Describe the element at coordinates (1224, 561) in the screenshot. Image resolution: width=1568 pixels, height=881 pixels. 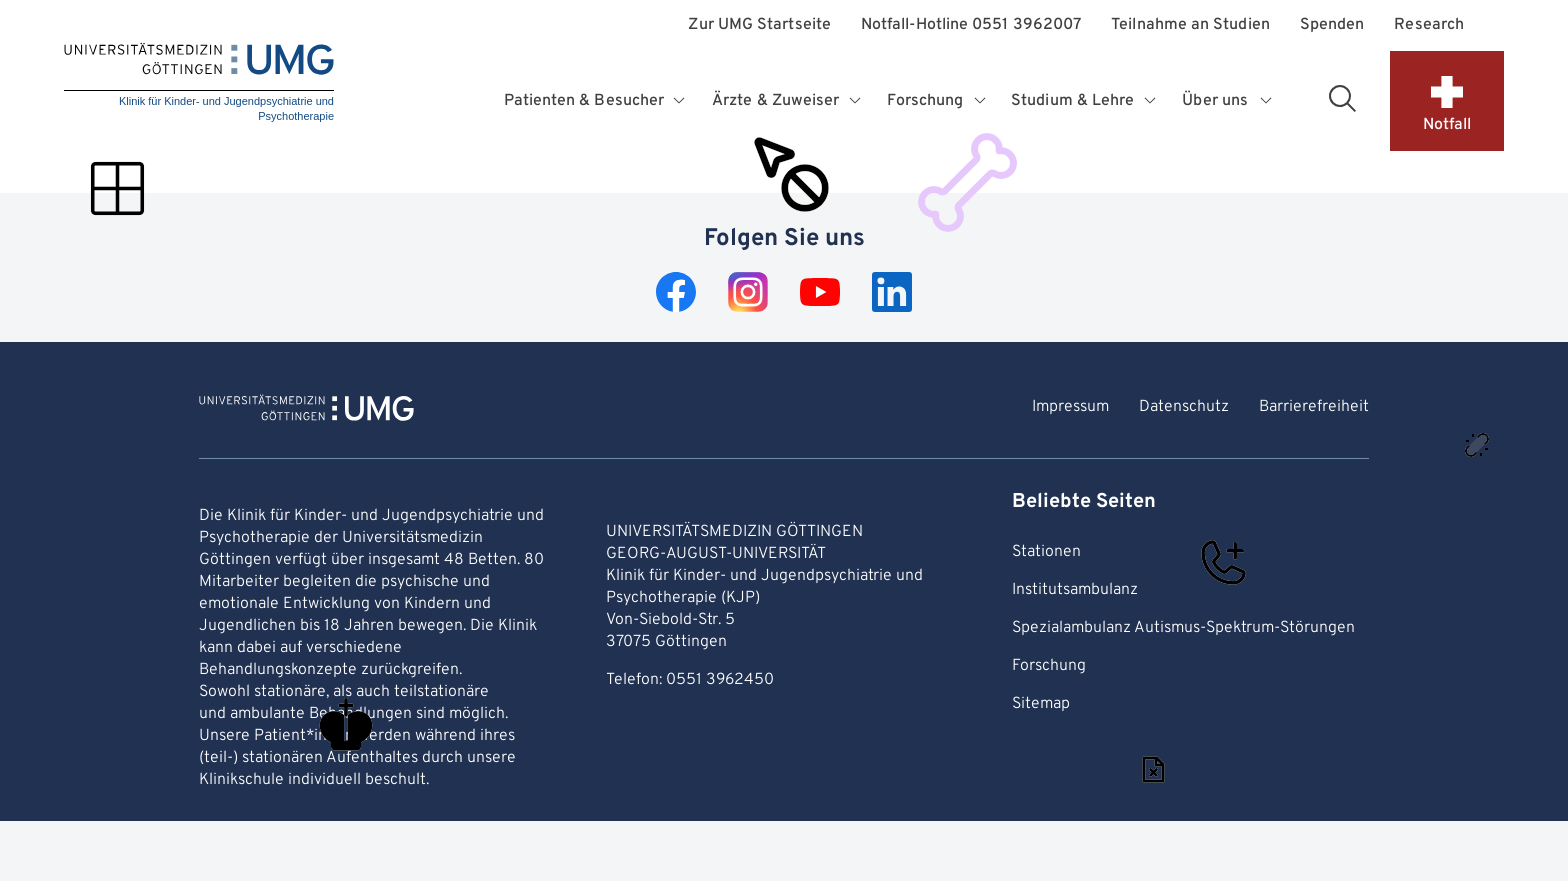
I see `add a new contact` at that location.